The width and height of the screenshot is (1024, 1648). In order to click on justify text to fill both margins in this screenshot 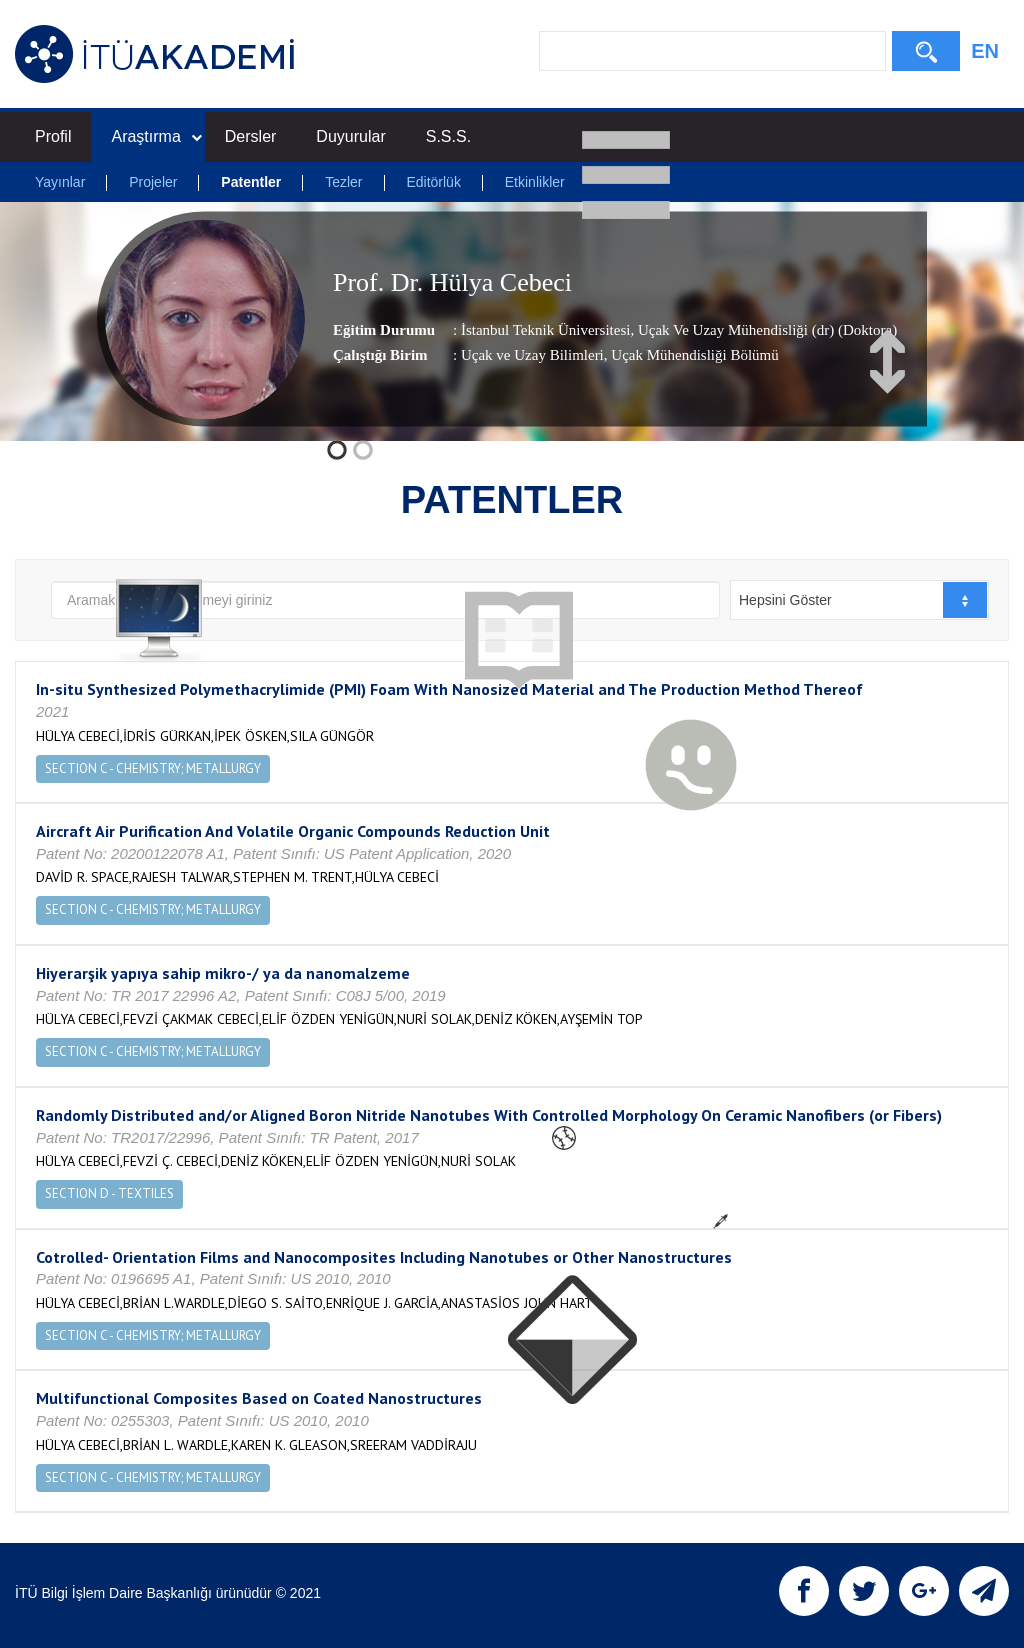, I will do `click(626, 175)`.